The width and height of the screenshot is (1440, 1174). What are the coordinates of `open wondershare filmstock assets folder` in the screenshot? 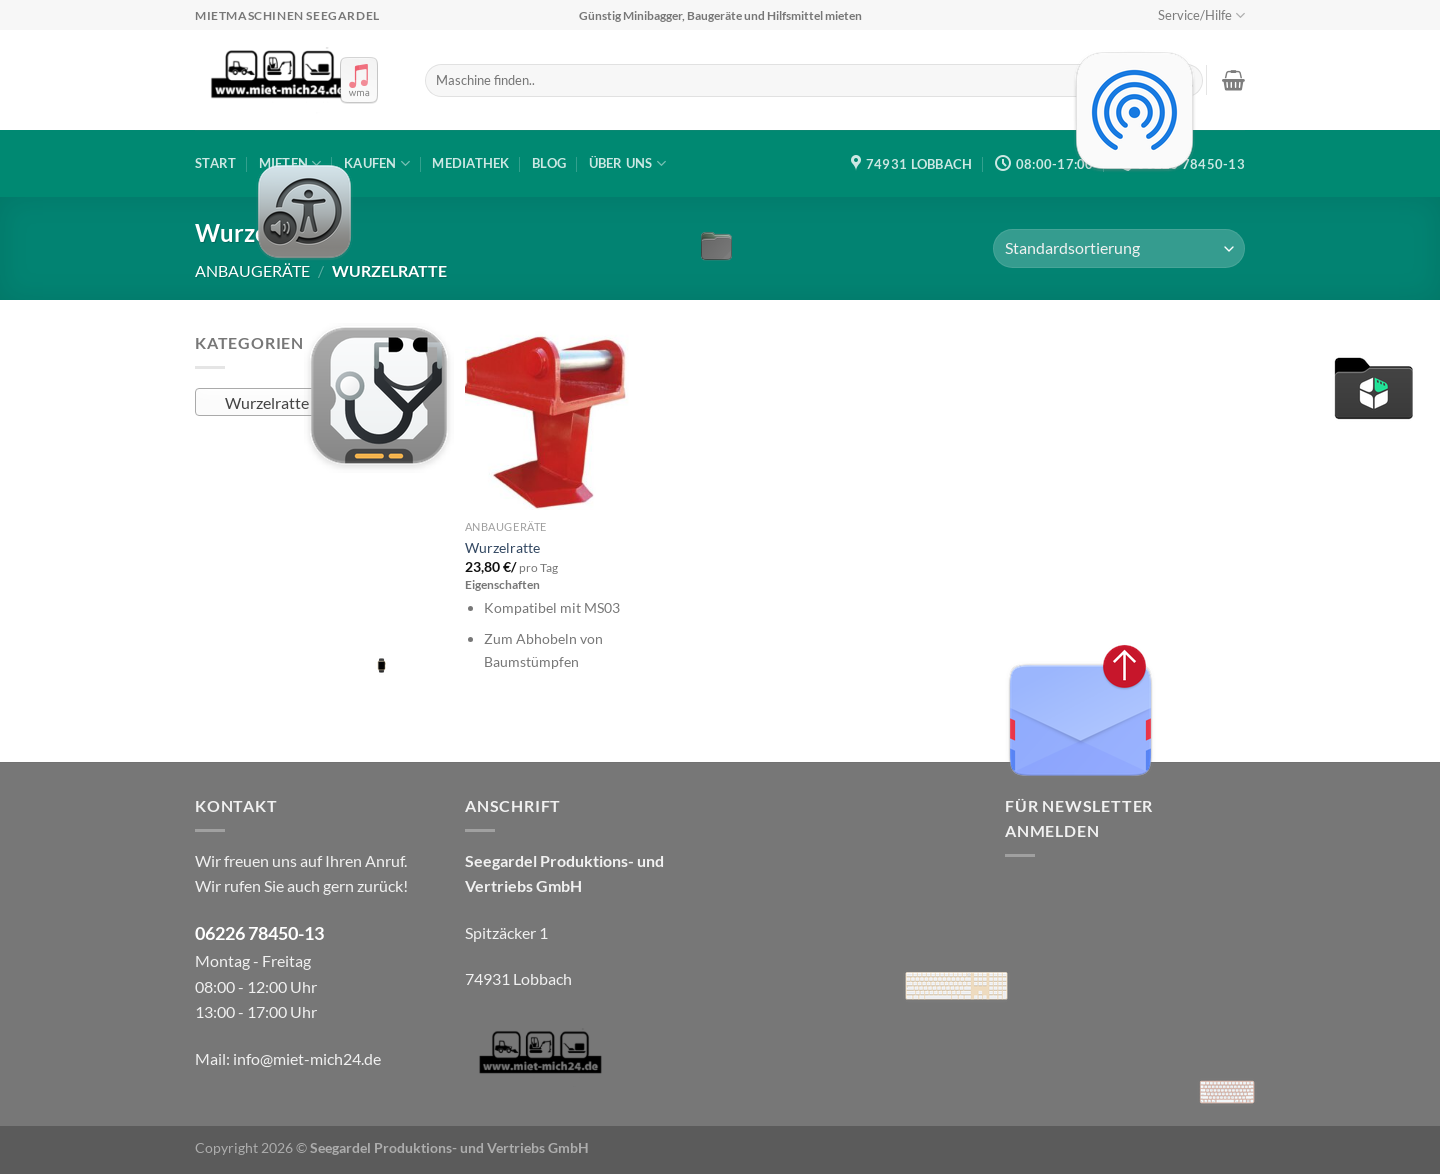 It's located at (1373, 390).